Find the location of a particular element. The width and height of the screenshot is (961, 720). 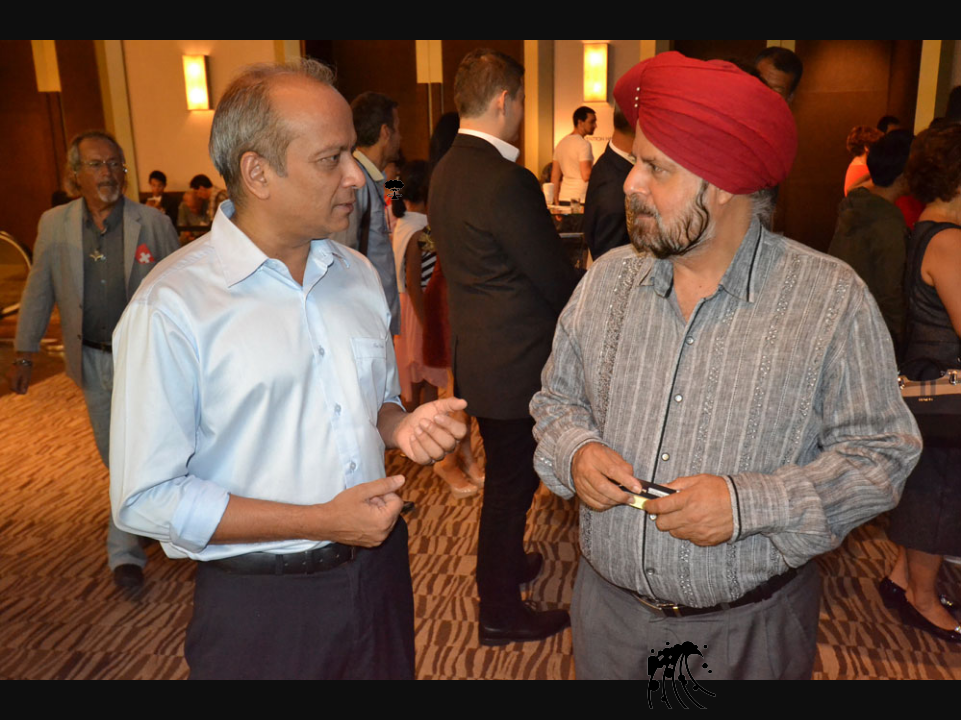

indicates explosion or blast event in game is located at coordinates (394, 189).